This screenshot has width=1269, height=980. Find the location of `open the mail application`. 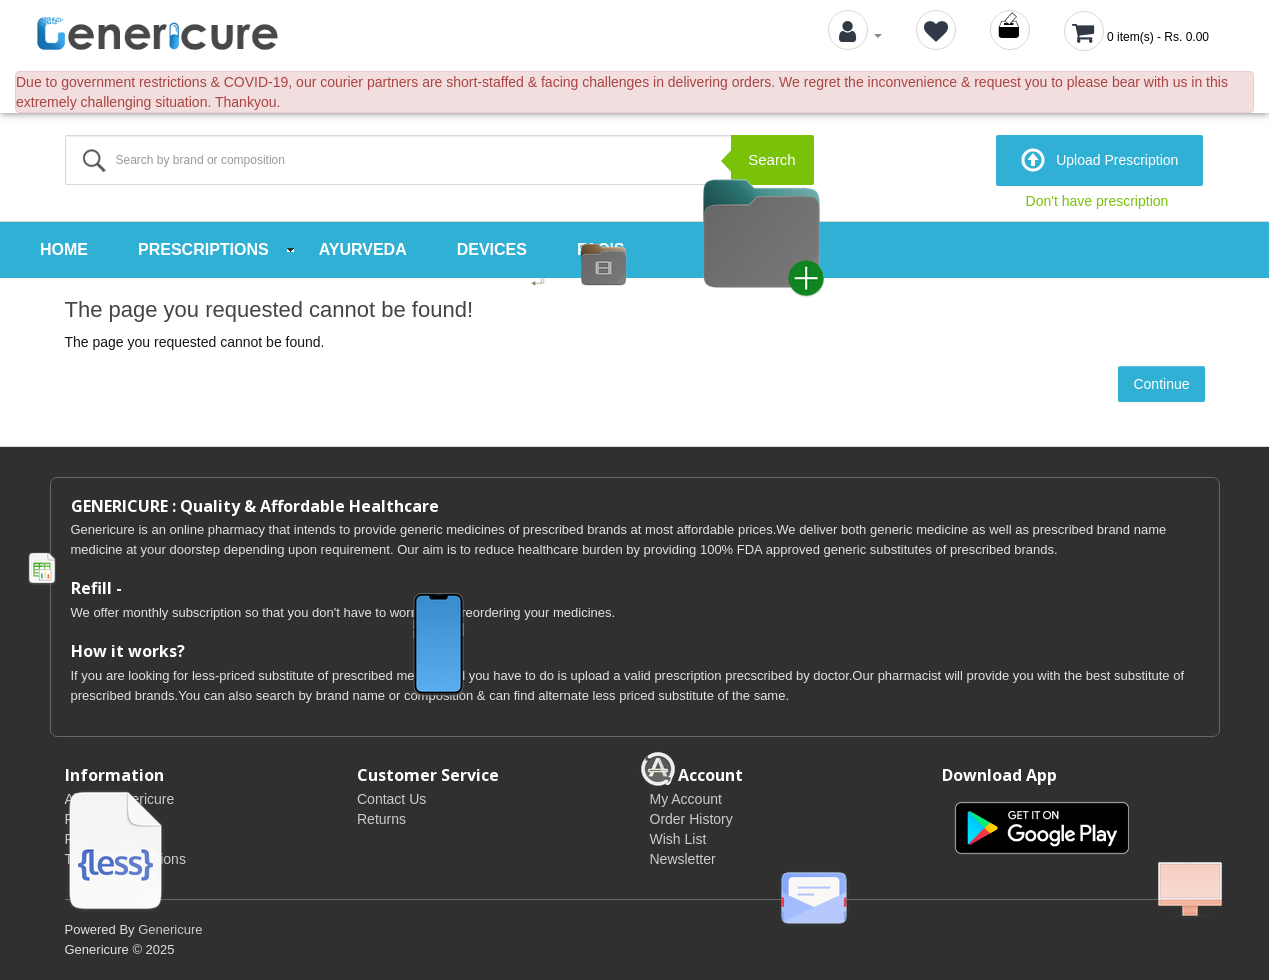

open the mail application is located at coordinates (814, 898).